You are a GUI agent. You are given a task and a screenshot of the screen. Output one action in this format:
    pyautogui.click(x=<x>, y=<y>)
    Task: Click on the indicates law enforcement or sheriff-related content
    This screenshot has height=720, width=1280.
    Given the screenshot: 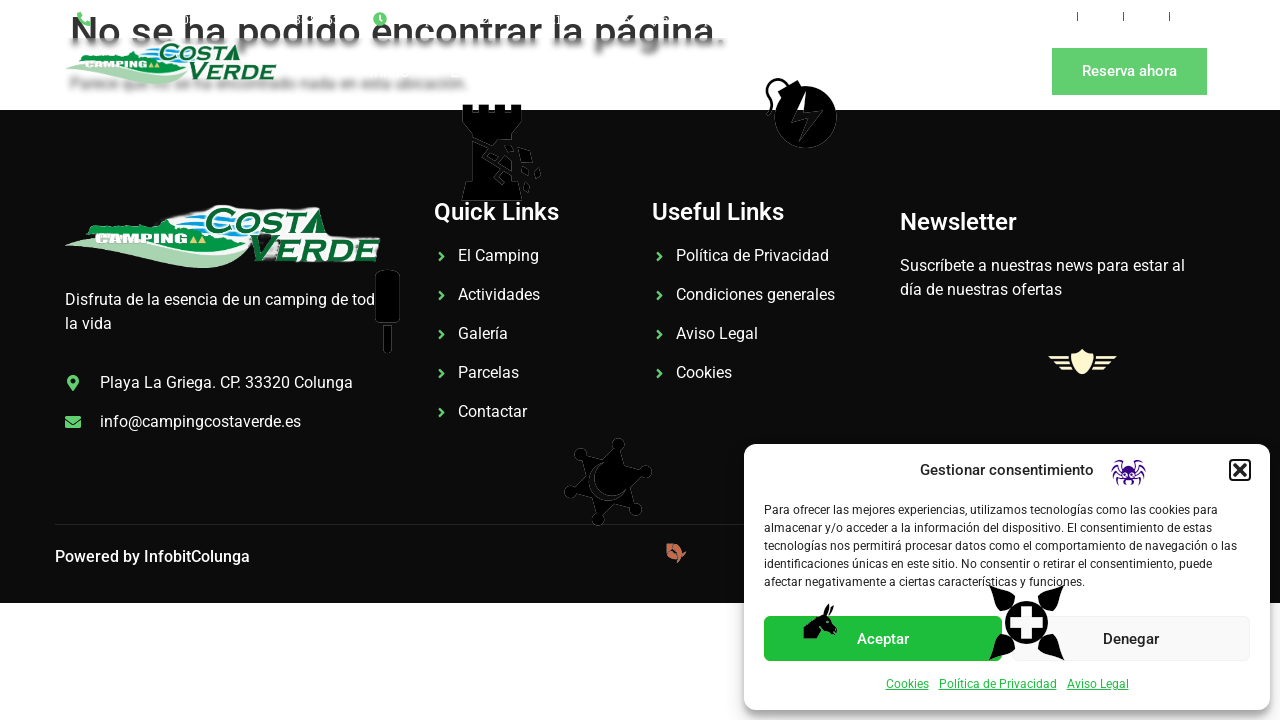 What is the action you would take?
    pyautogui.click(x=608, y=481)
    